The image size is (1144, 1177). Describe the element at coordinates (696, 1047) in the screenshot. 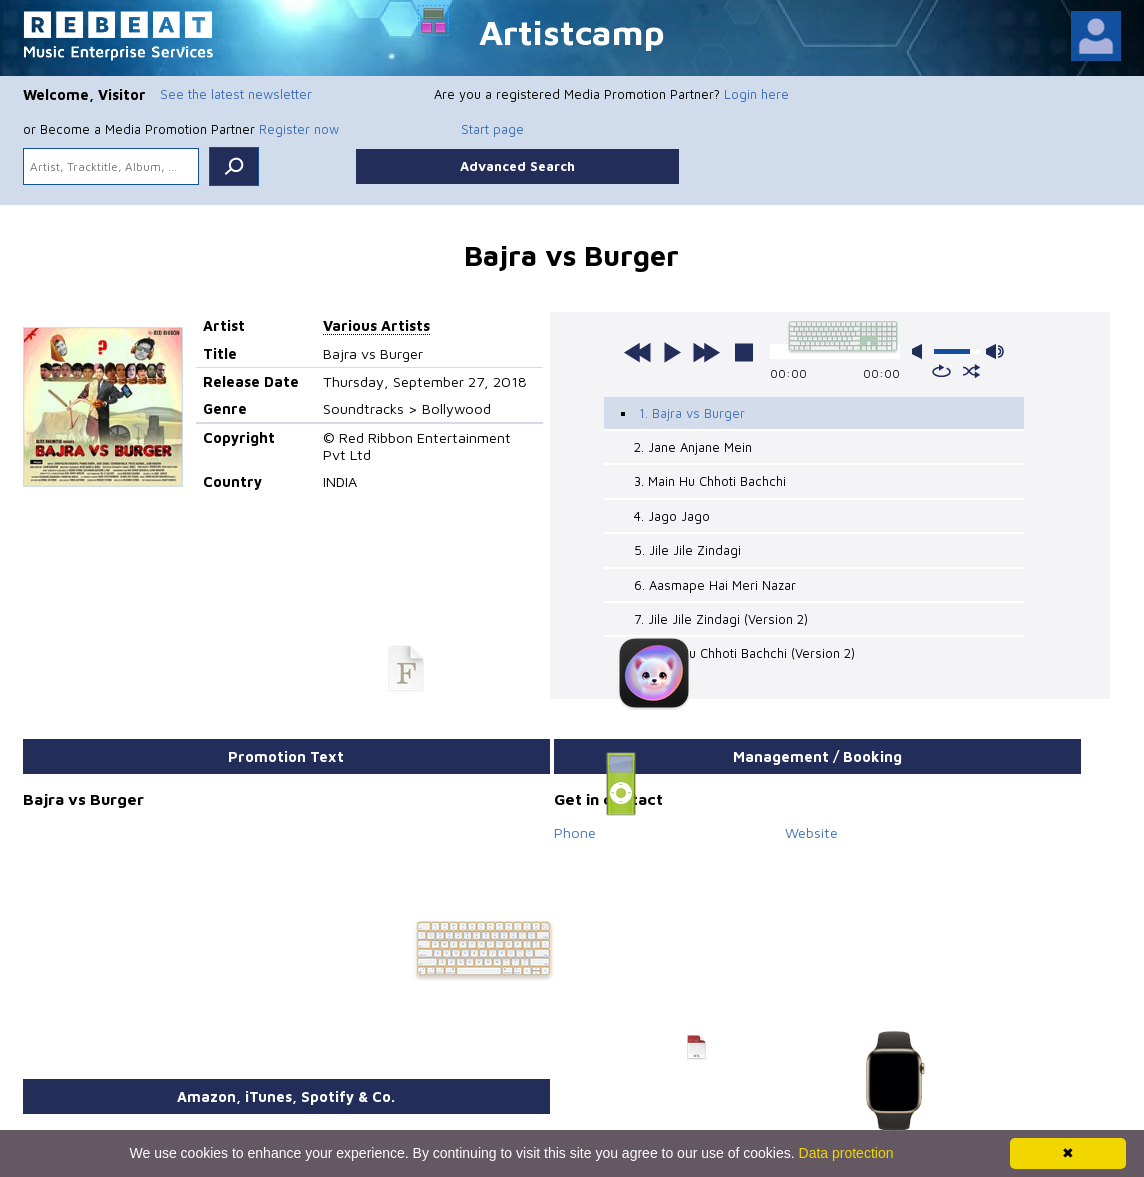

I see `open or import an ICS calendar file` at that location.